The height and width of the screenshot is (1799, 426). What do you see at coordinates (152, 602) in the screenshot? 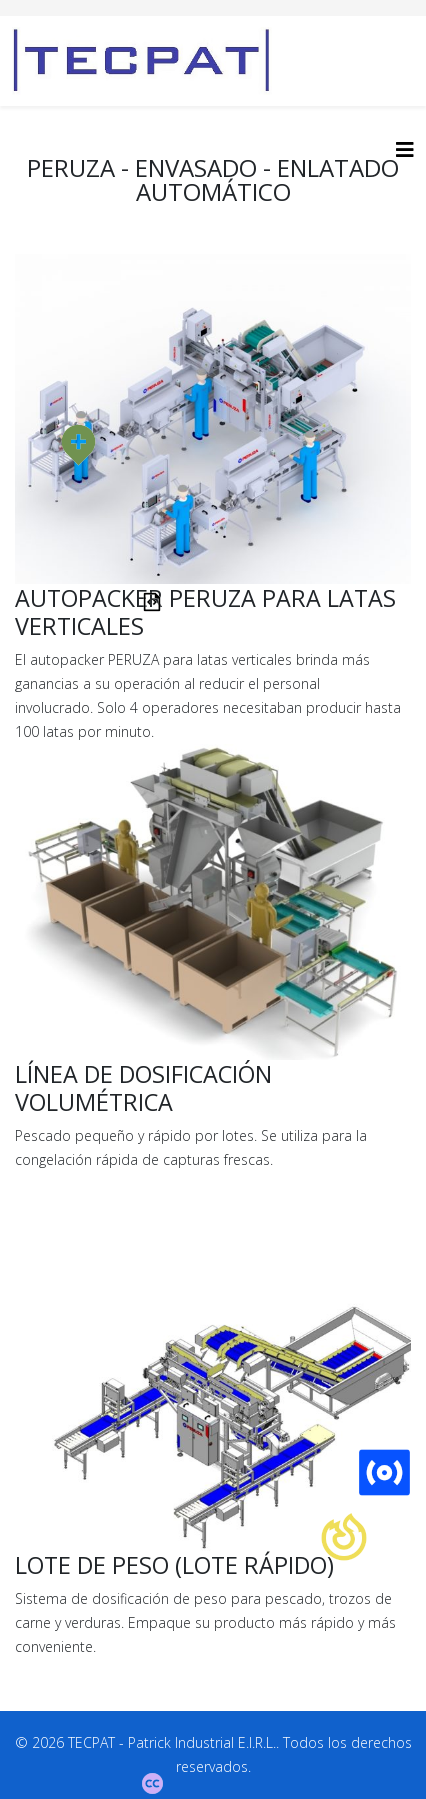
I see `view source code file` at bounding box center [152, 602].